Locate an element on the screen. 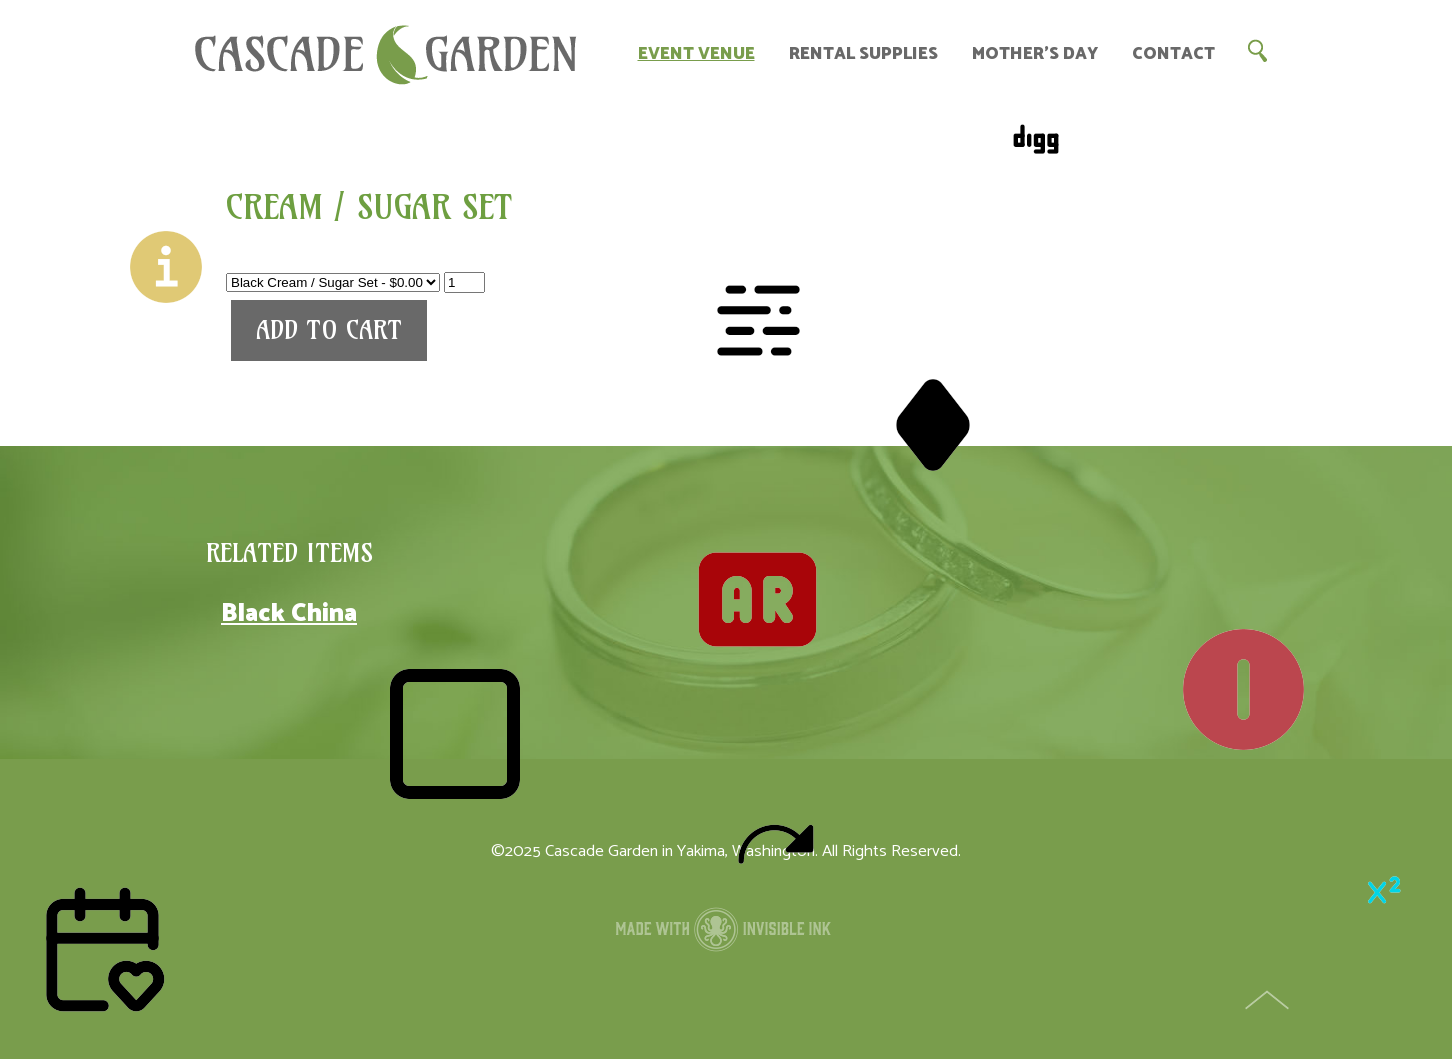 The image size is (1452, 1059). indicates augmented reality feature available is located at coordinates (757, 599).